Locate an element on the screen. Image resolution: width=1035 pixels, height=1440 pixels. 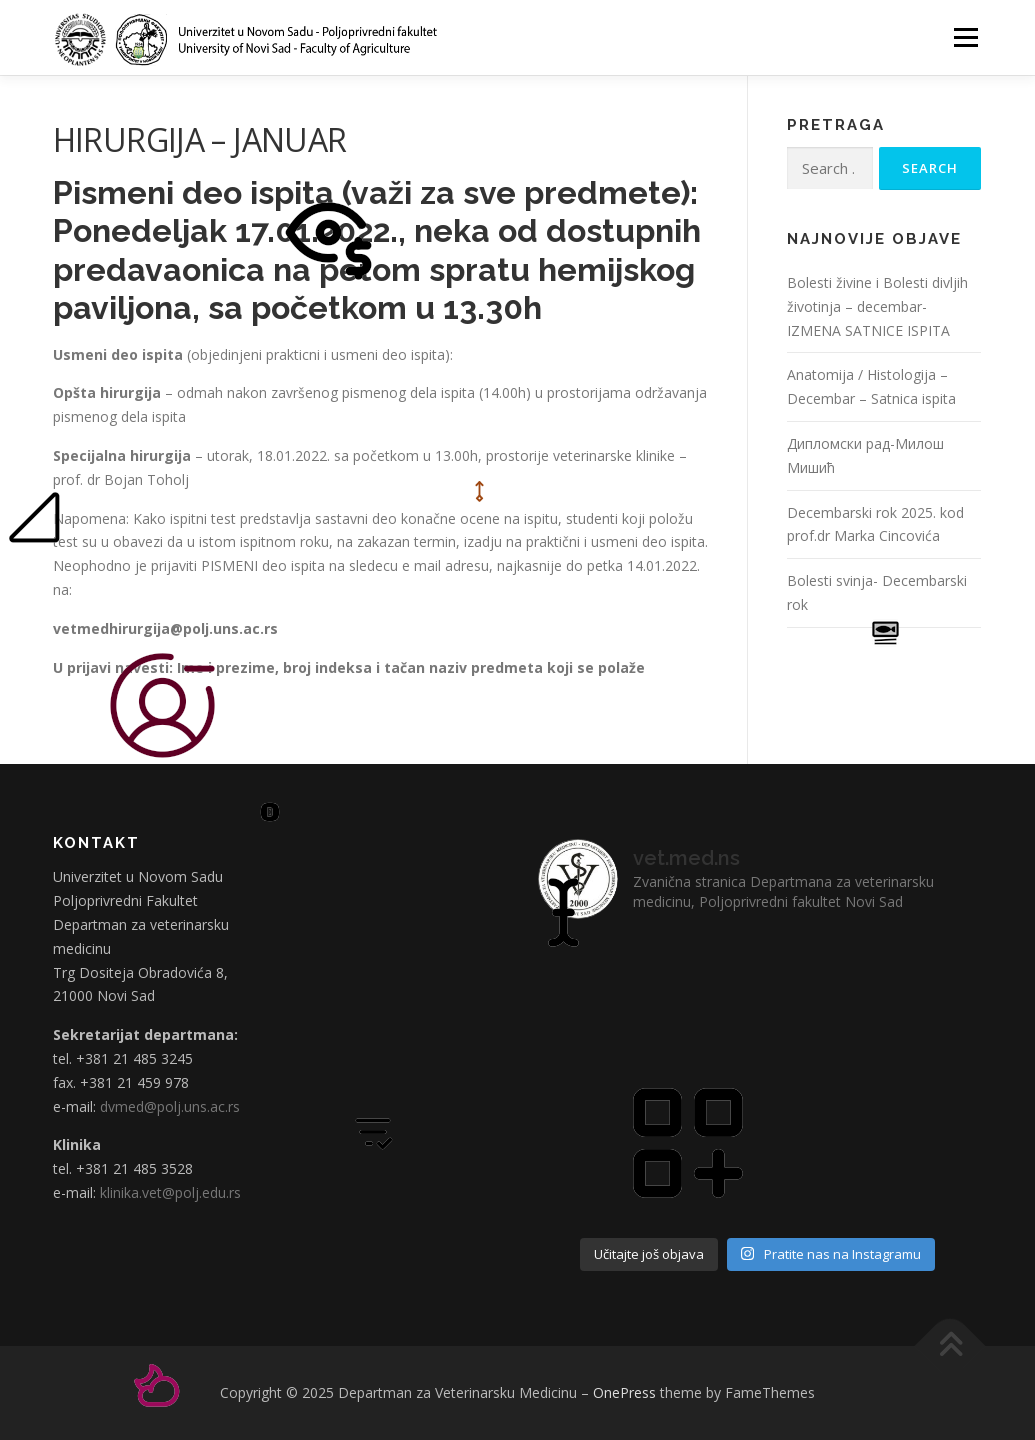
move item up in priority or order is located at coordinates (479, 491).